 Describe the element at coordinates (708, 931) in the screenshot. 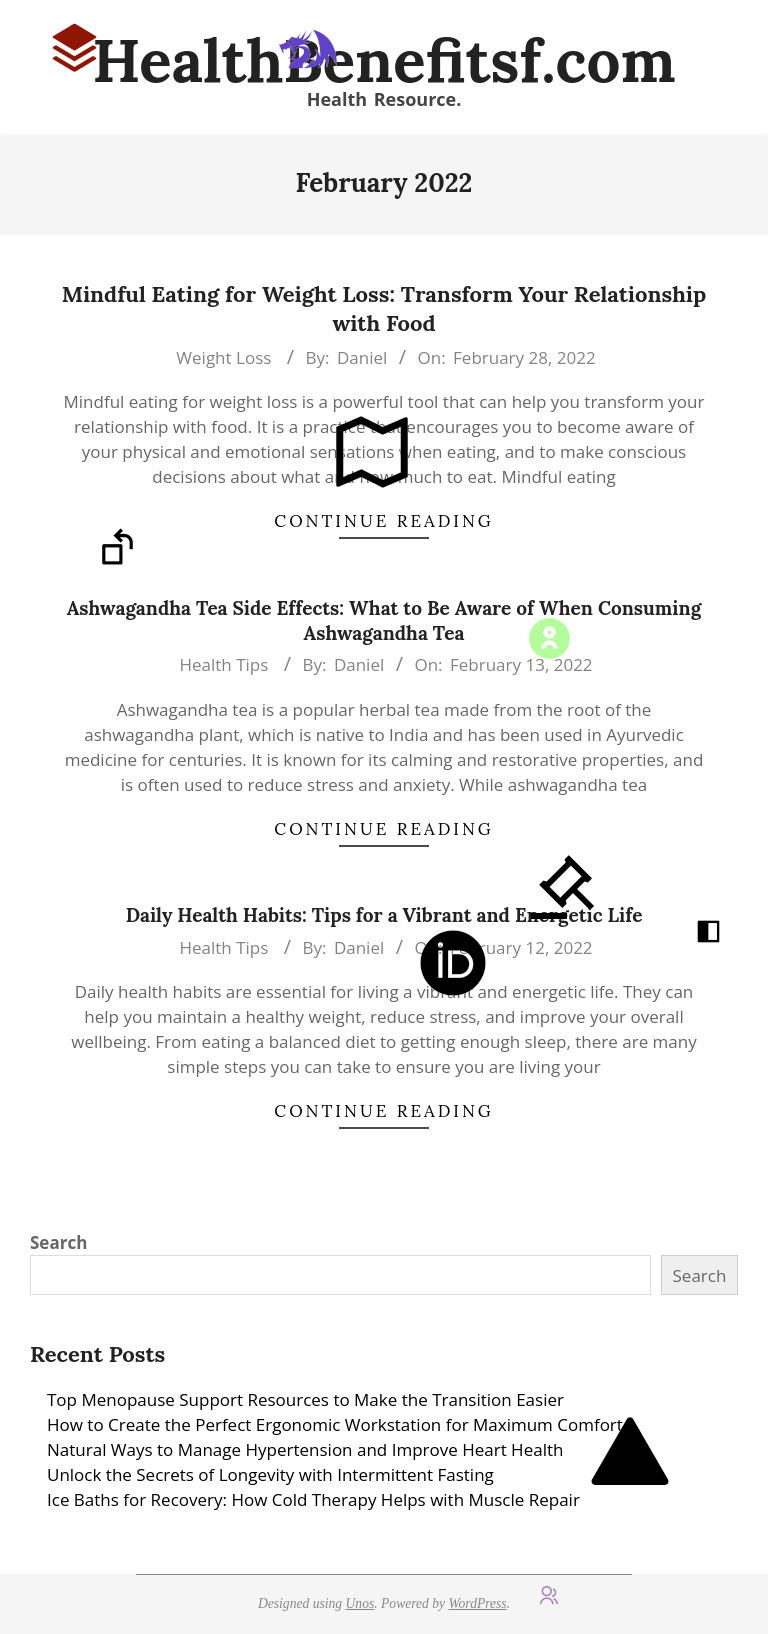

I see `switch to column layout view` at that location.